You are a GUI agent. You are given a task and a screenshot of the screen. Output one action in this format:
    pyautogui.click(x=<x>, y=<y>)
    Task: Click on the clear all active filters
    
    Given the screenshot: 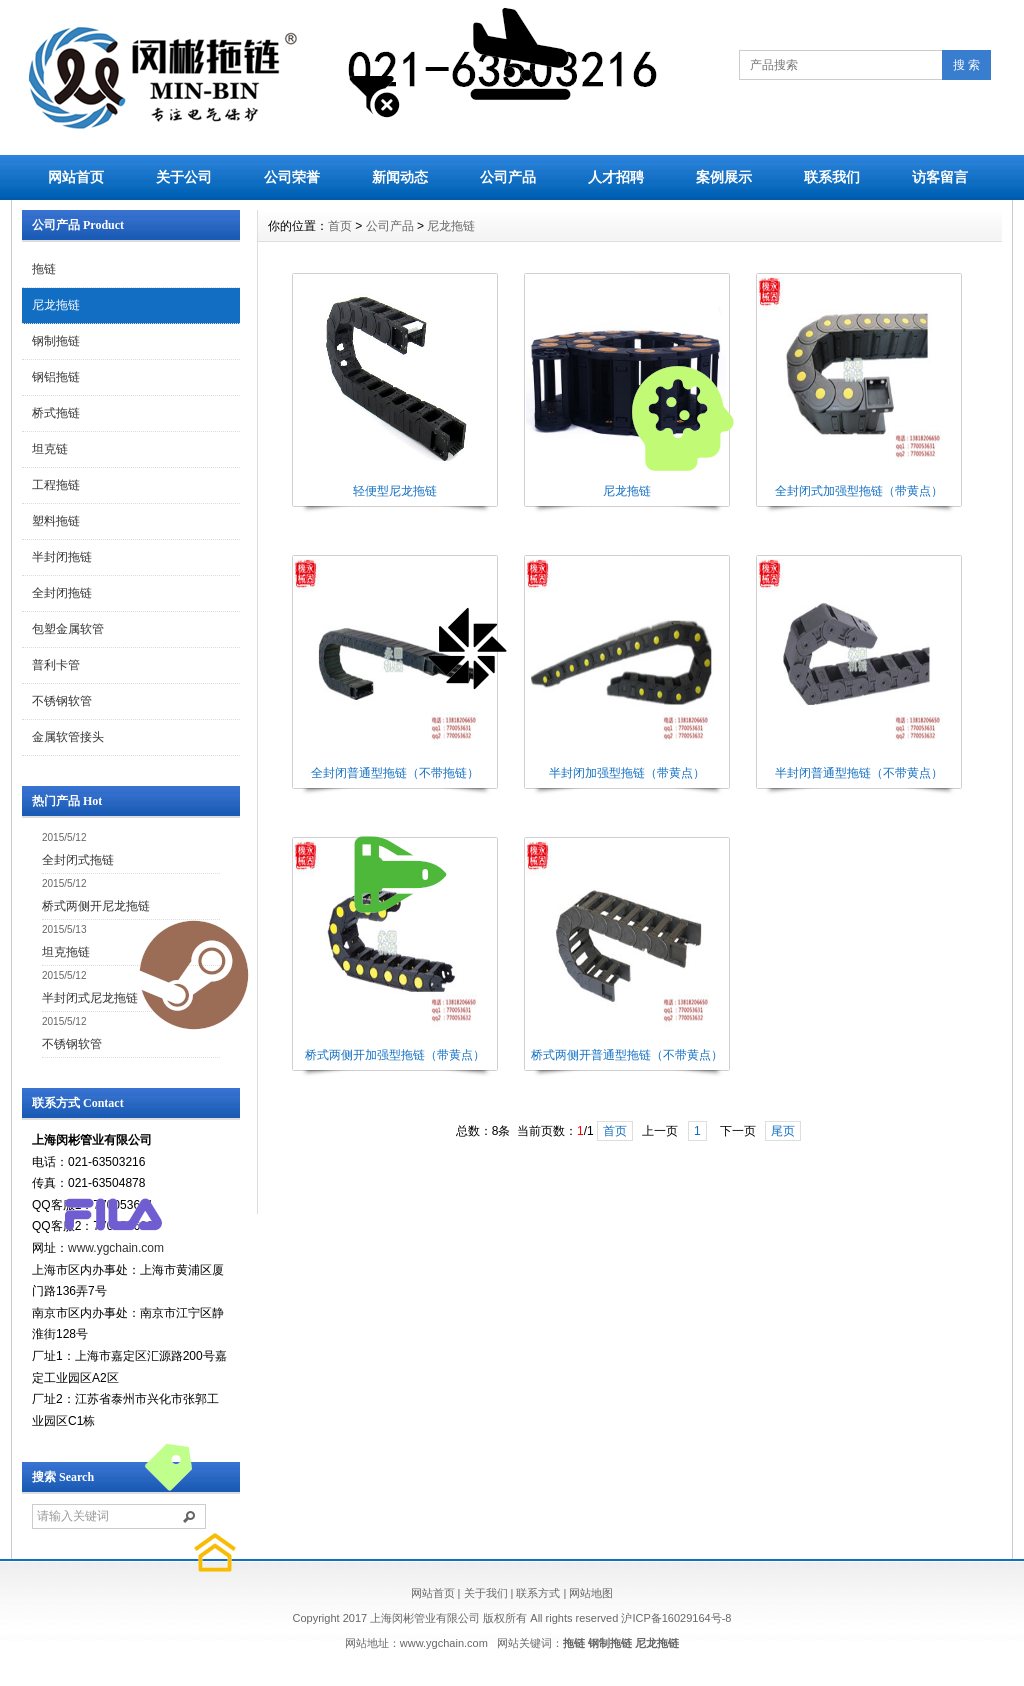 What is the action you would take?
    pyautogui.click(x=374, y=92)
    